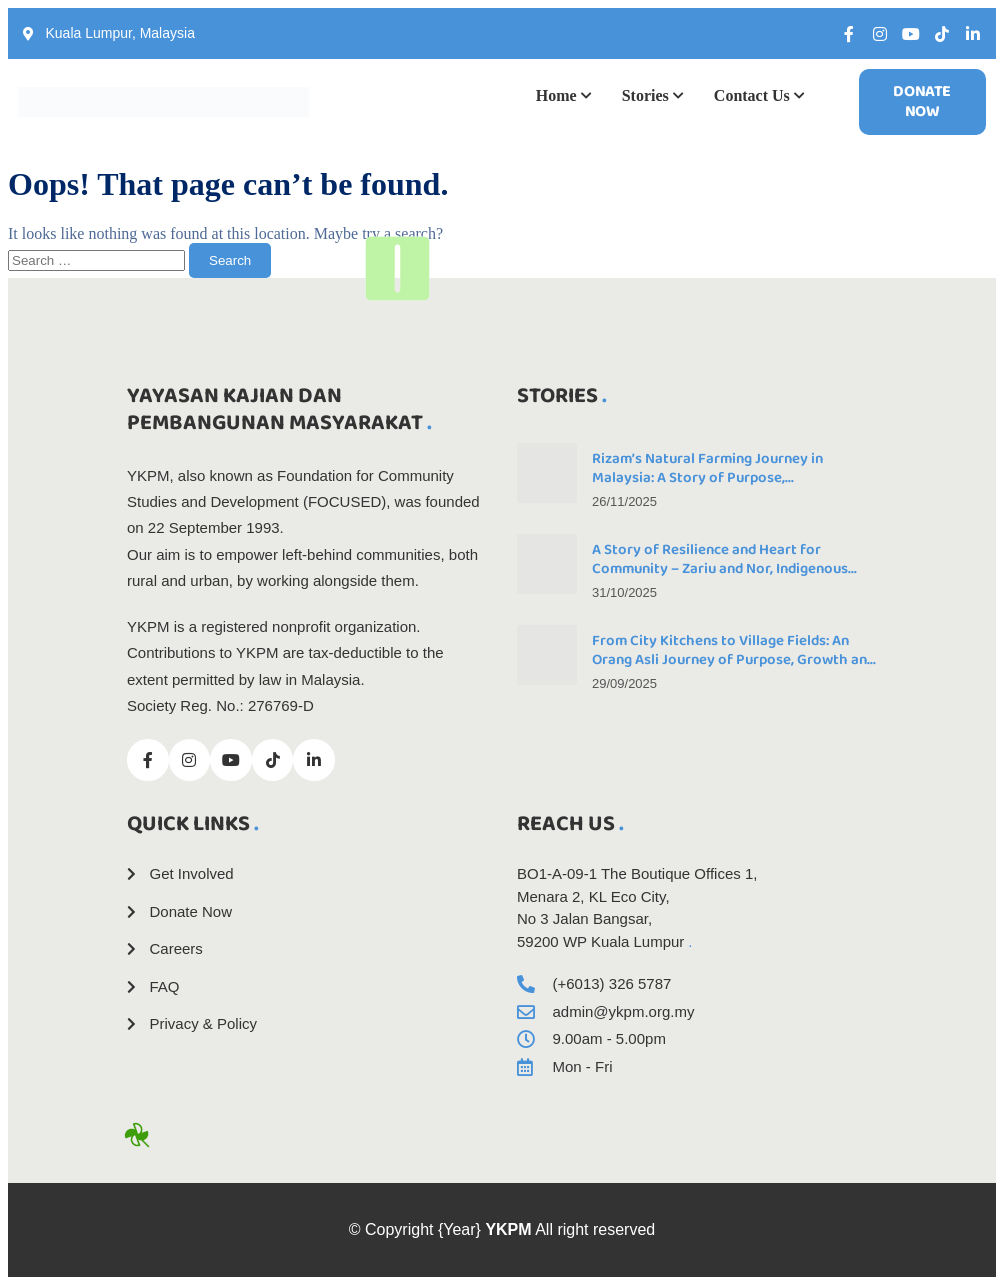 This screenshot has width=1004, height=1285. Describe the element at coordinates (137, 1135) in the screenshot. I see `decorative or playful element indicating a fun/casual feature` at that location.